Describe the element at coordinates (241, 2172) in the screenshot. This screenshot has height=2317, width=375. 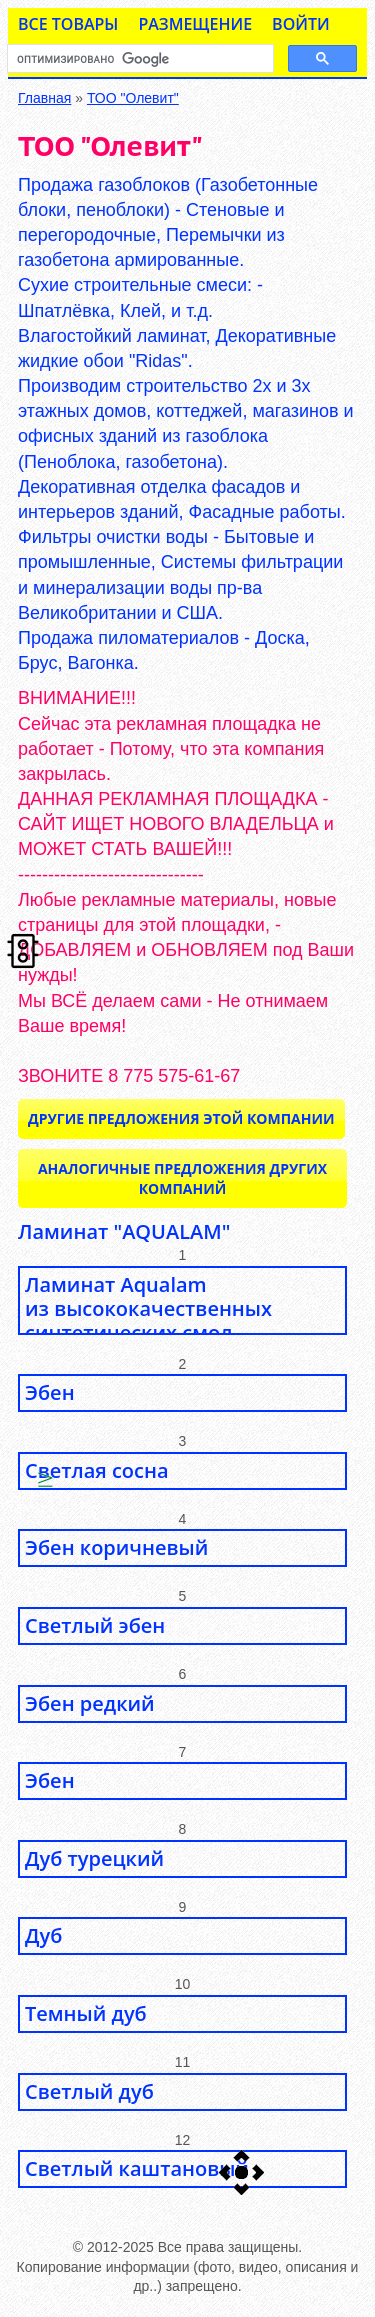
I see `pan or move camera position` at that location.